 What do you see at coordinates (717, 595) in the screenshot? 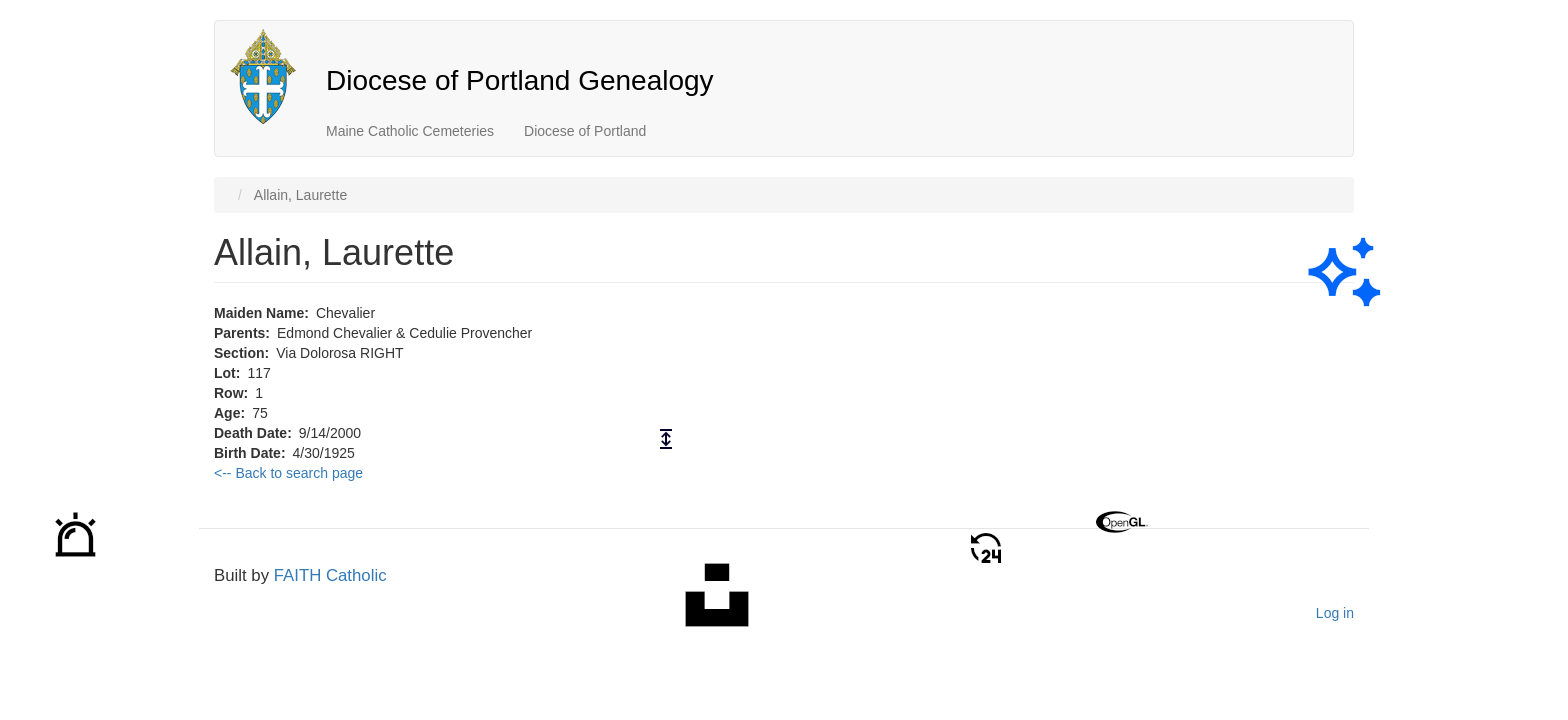
I see `open unsplash to browse stock photos` at bounding box center [717, 595].